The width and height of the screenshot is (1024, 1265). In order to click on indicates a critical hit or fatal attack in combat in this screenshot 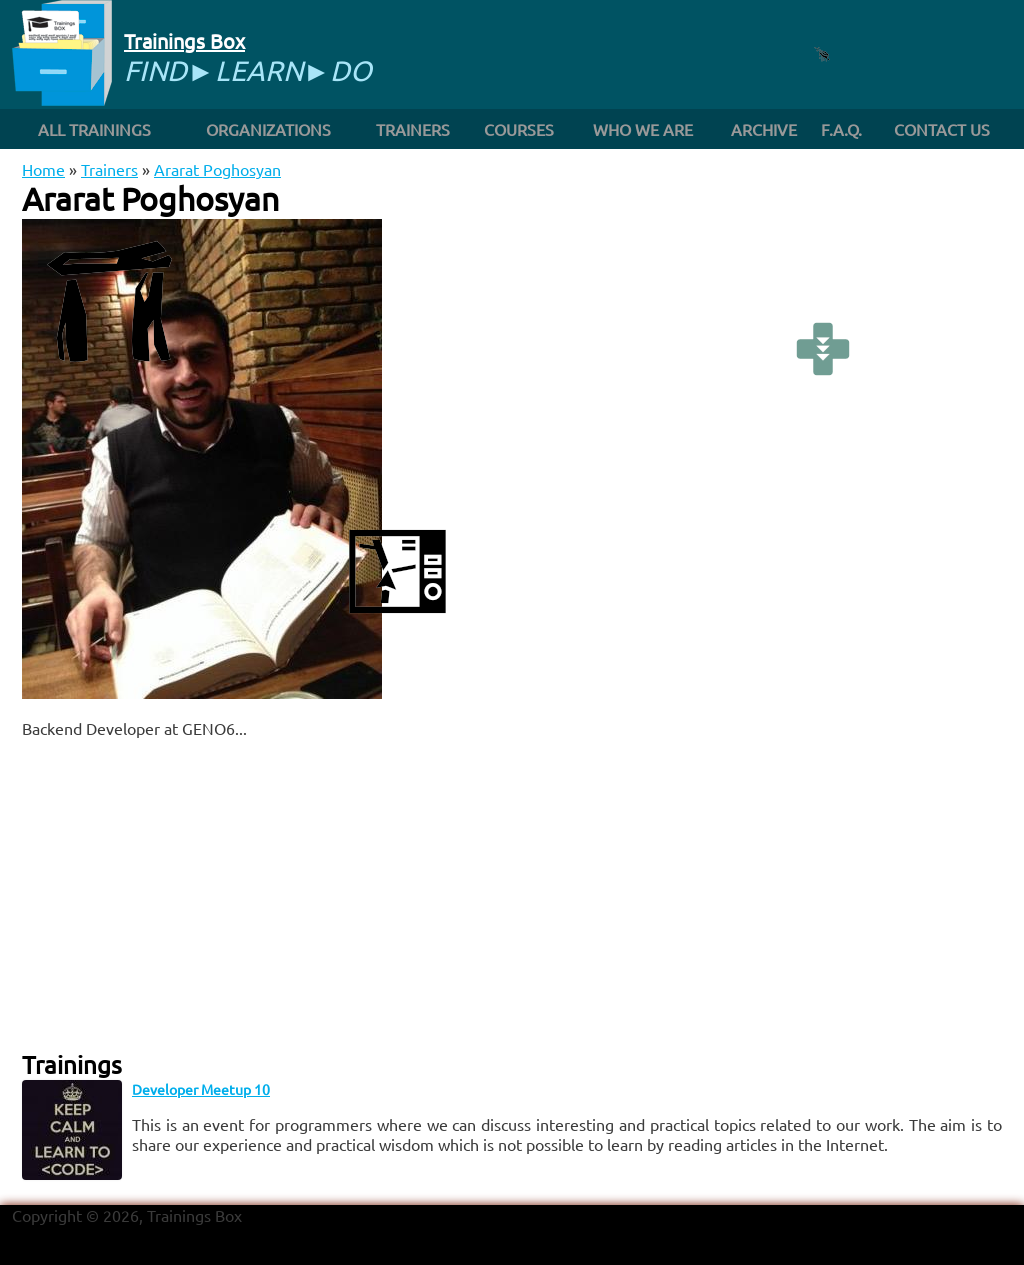, I will do `click(822, 54)`.